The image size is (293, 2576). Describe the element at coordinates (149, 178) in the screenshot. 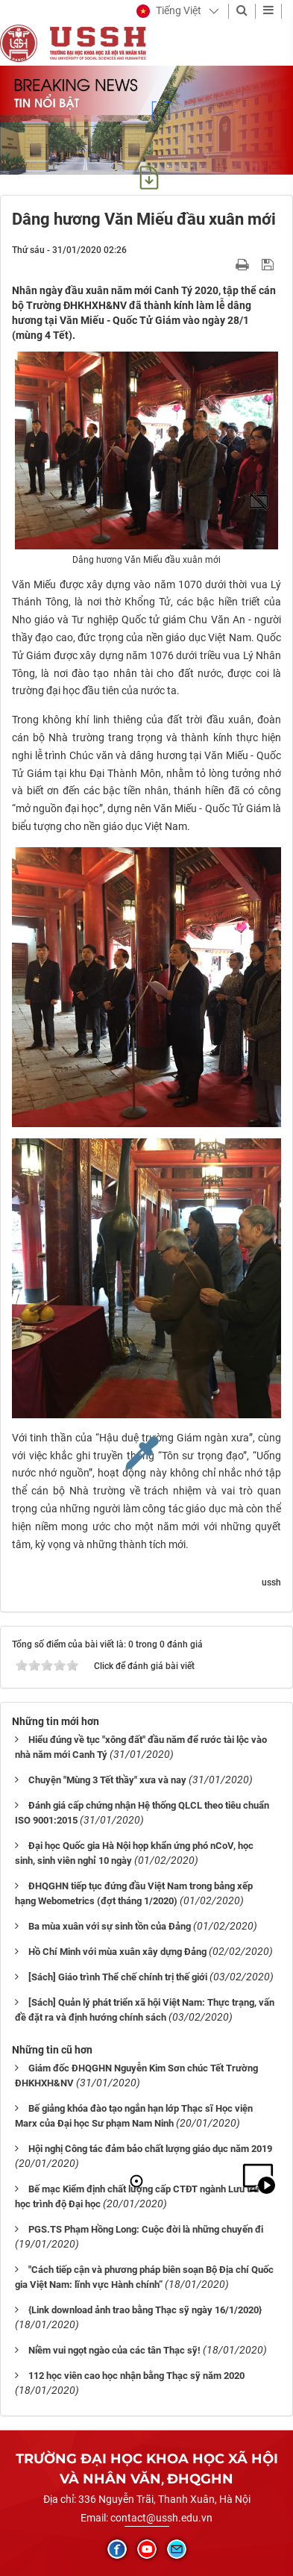

I see `download a document or file` at that location.